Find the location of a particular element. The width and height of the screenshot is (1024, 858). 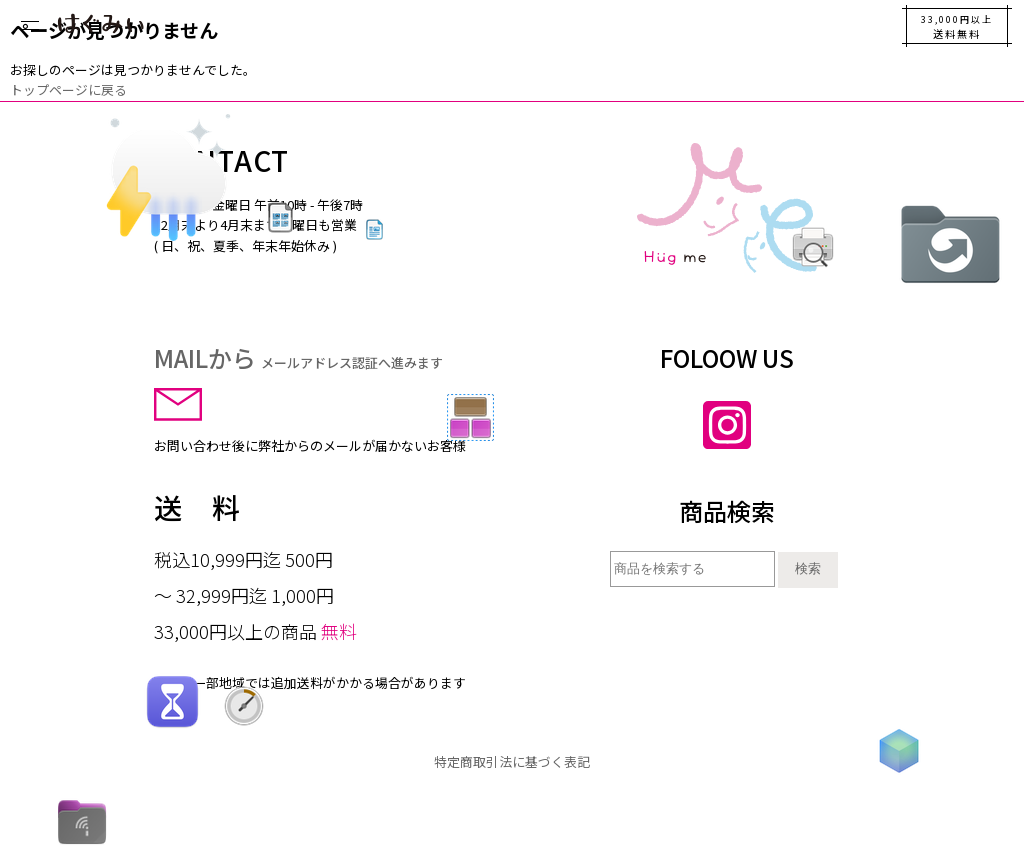

open sysprof system profiler application is located at coordinates (244, 706).